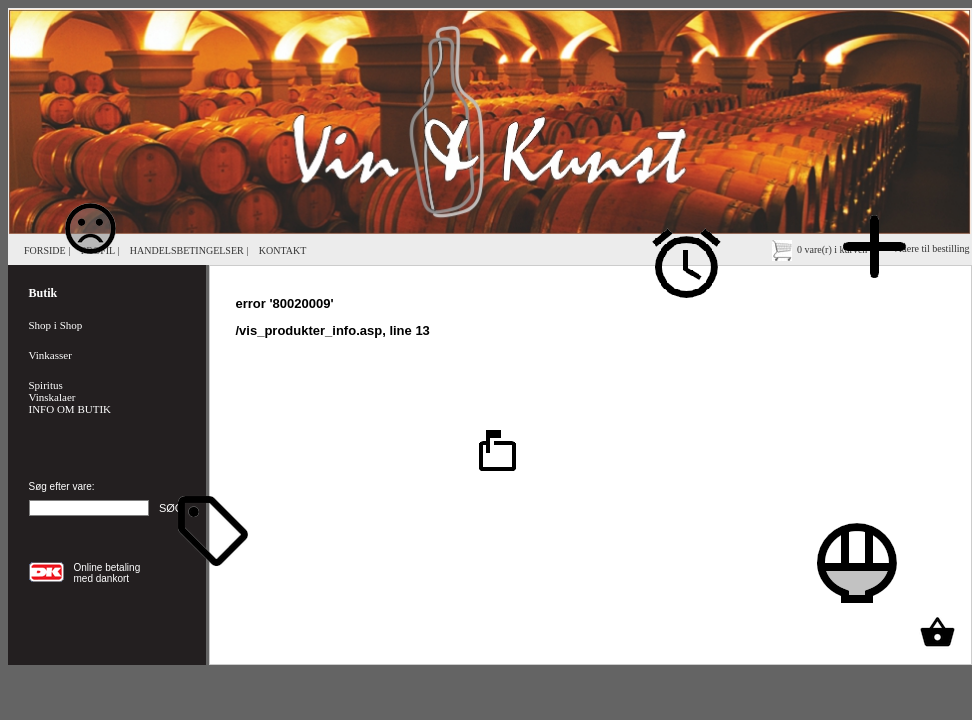 Image resolution: width=972 pixels, height=720 pixels. Describe the element at coordinates (213, 531) in the screenshot. I see `add or view tags for an item` at that location.